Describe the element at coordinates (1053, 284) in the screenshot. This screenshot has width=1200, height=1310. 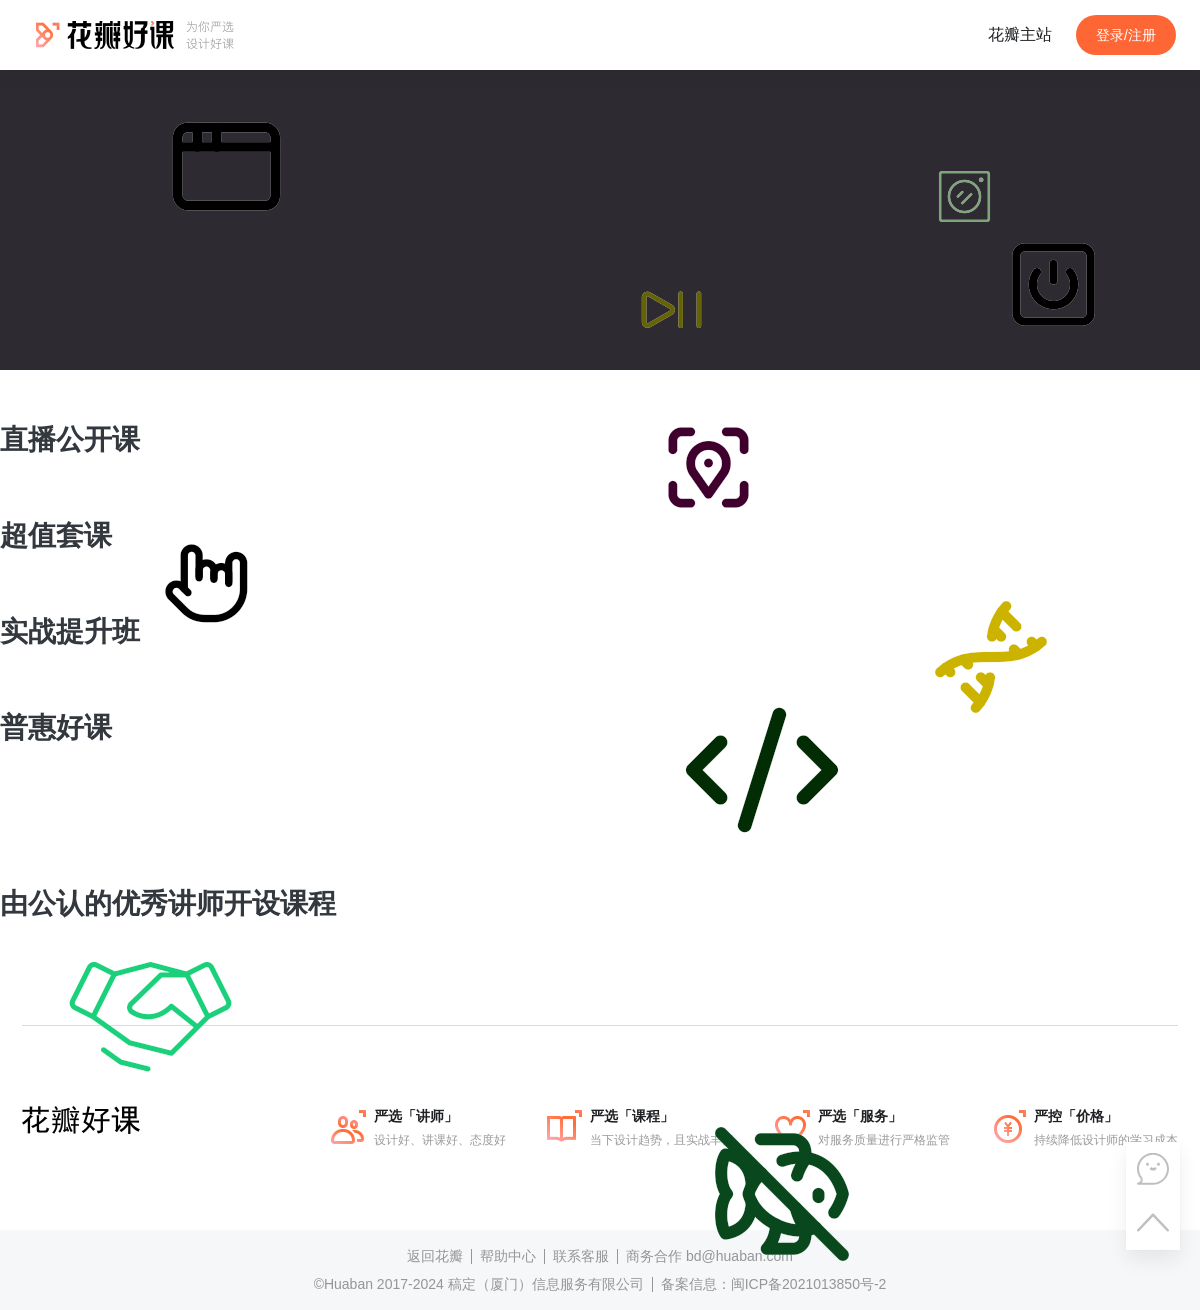
I see `toggle power on or off` at that location.